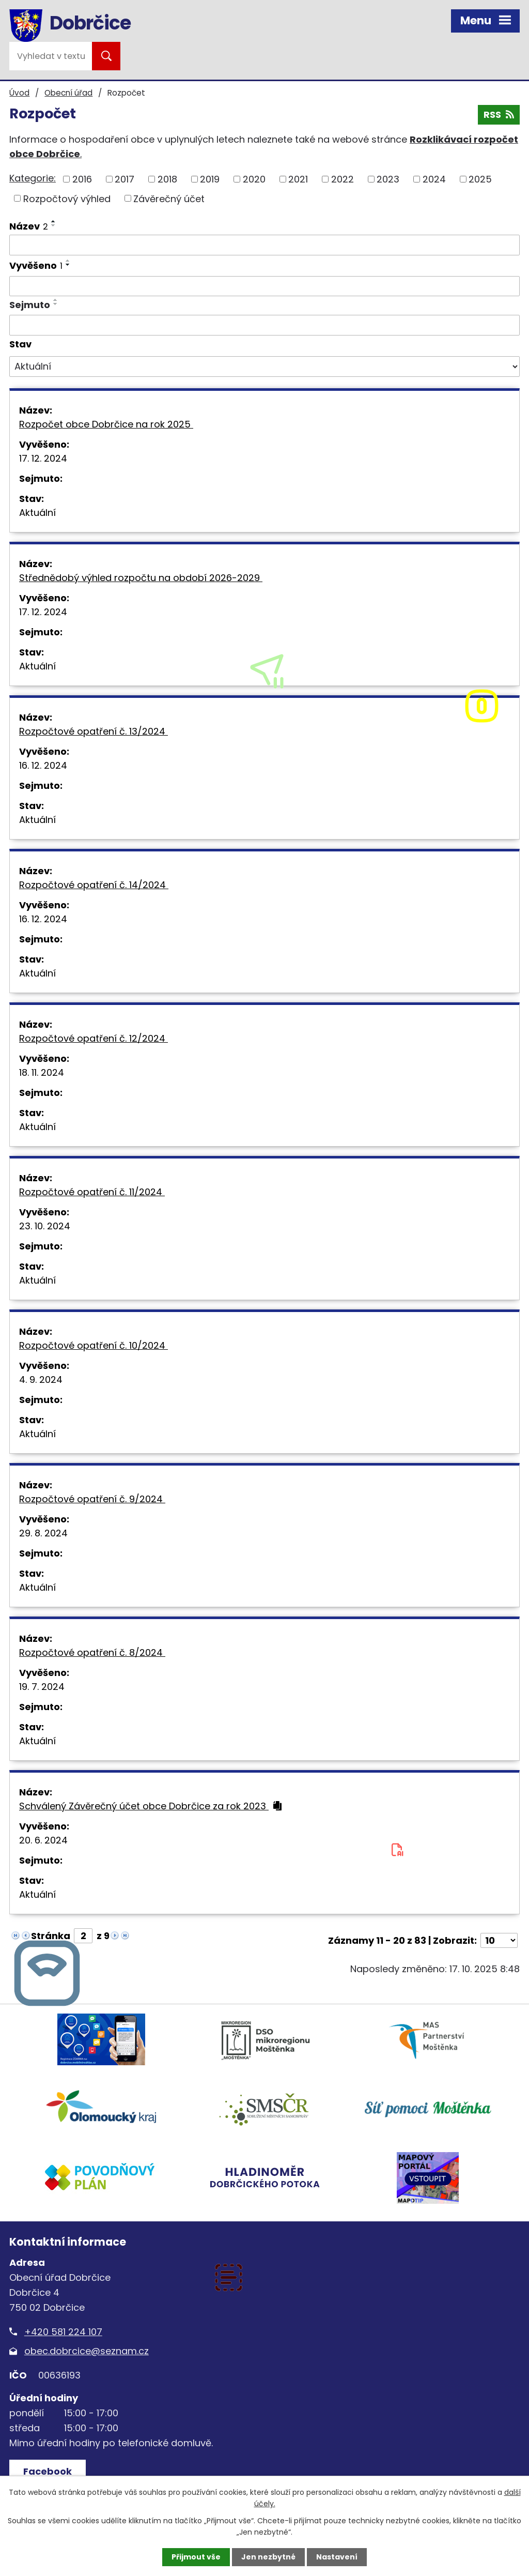 The width and height of the screenshot is (529, 2576). What do you see at coordinates (267, 670) in the screenshot?
I see `pause location sharing` at bounding box center [267, 670].